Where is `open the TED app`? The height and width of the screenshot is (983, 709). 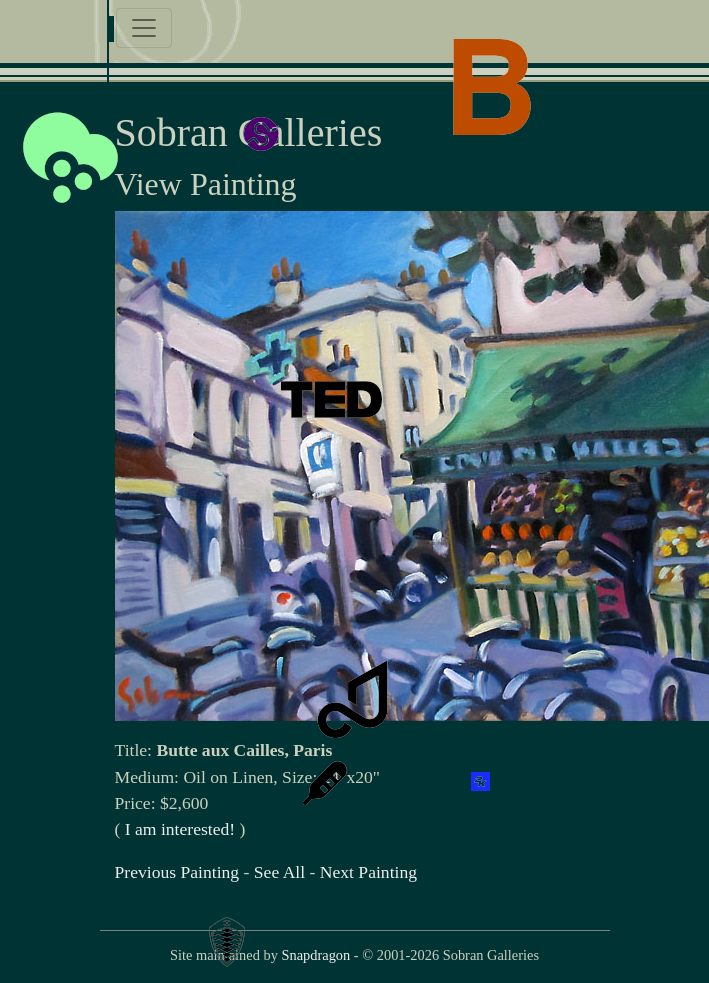
open the TED app is located at coordinates (331, 399).